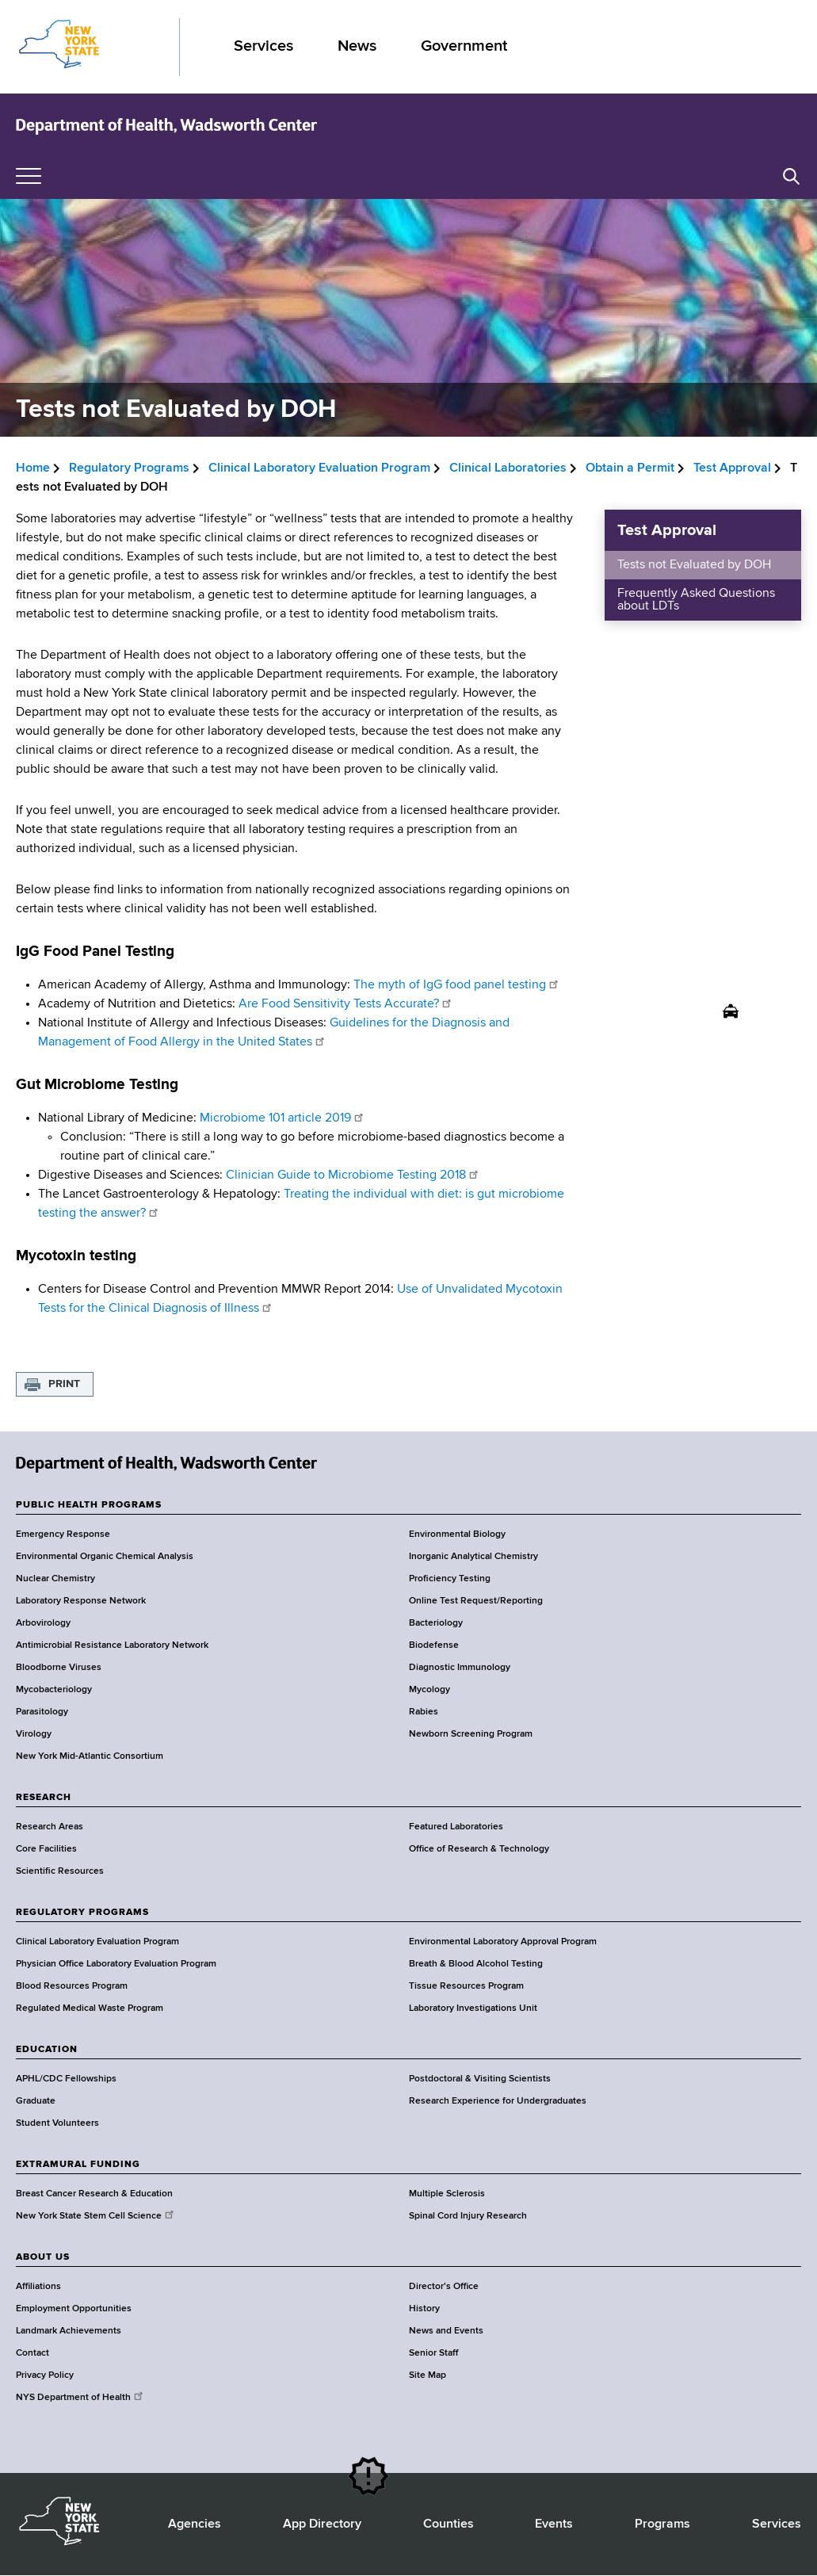  What do you see at coordinates (368, 2476) in the screenshot?
I see `indicates new or recently added content` at bounding box center [368, 2476].